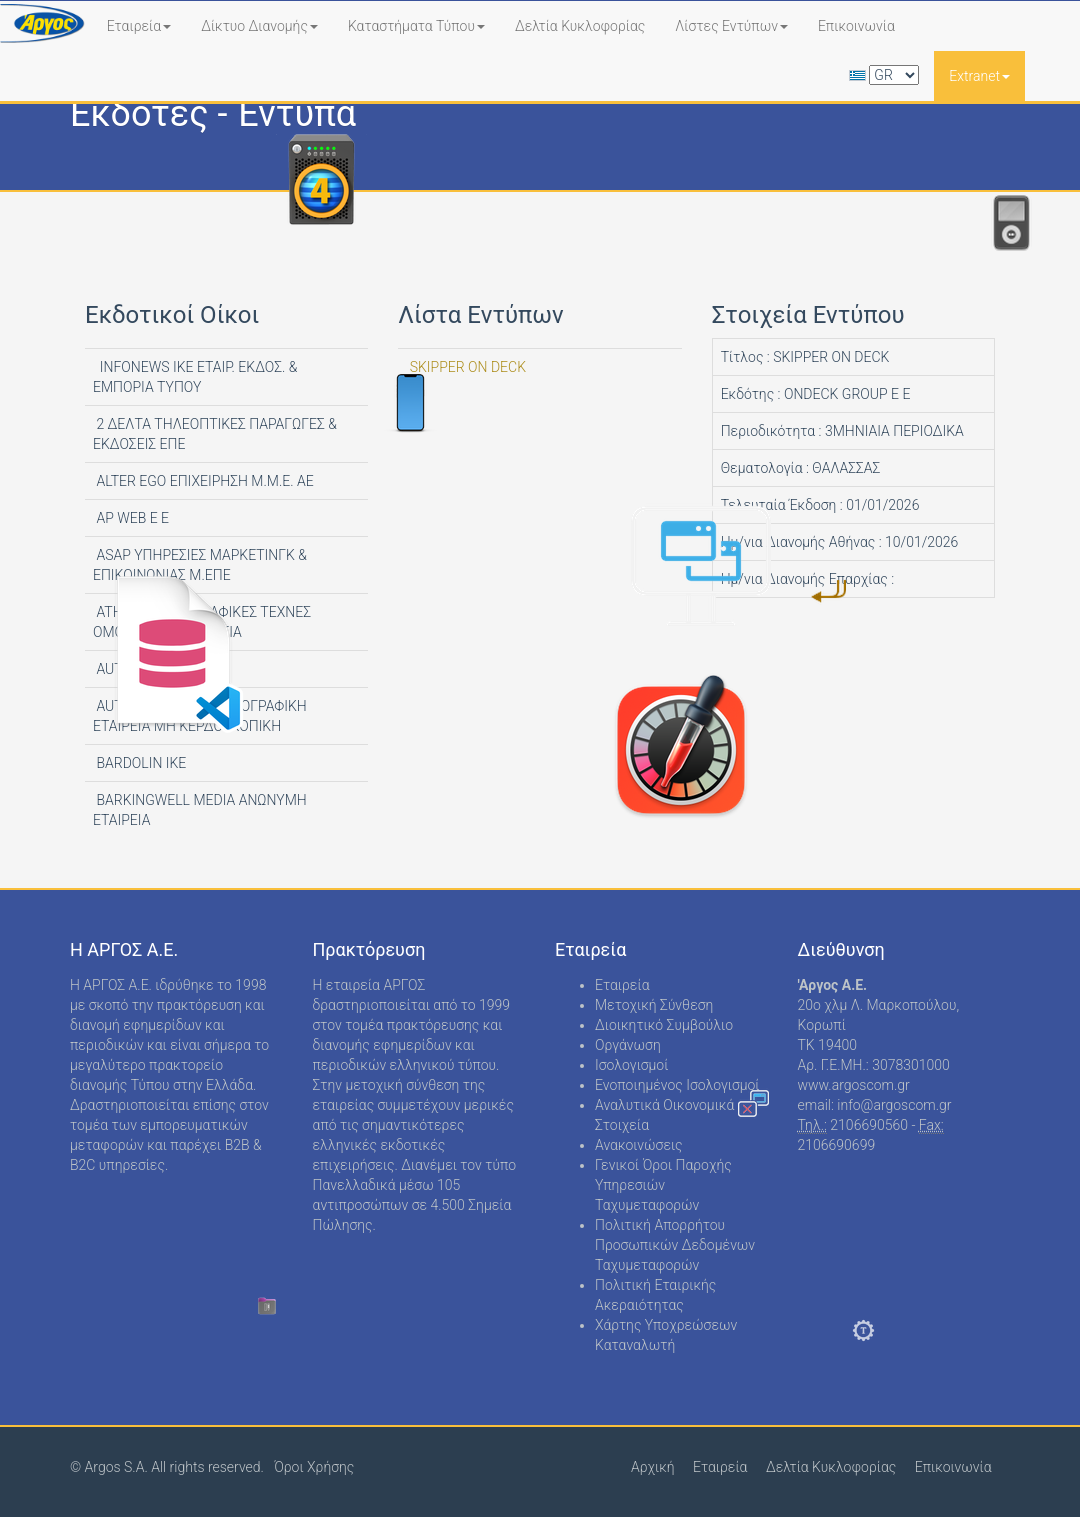  Describe the element at coordinates (863, 1330) in the screenshot. I see `access text animation settings` at that location.